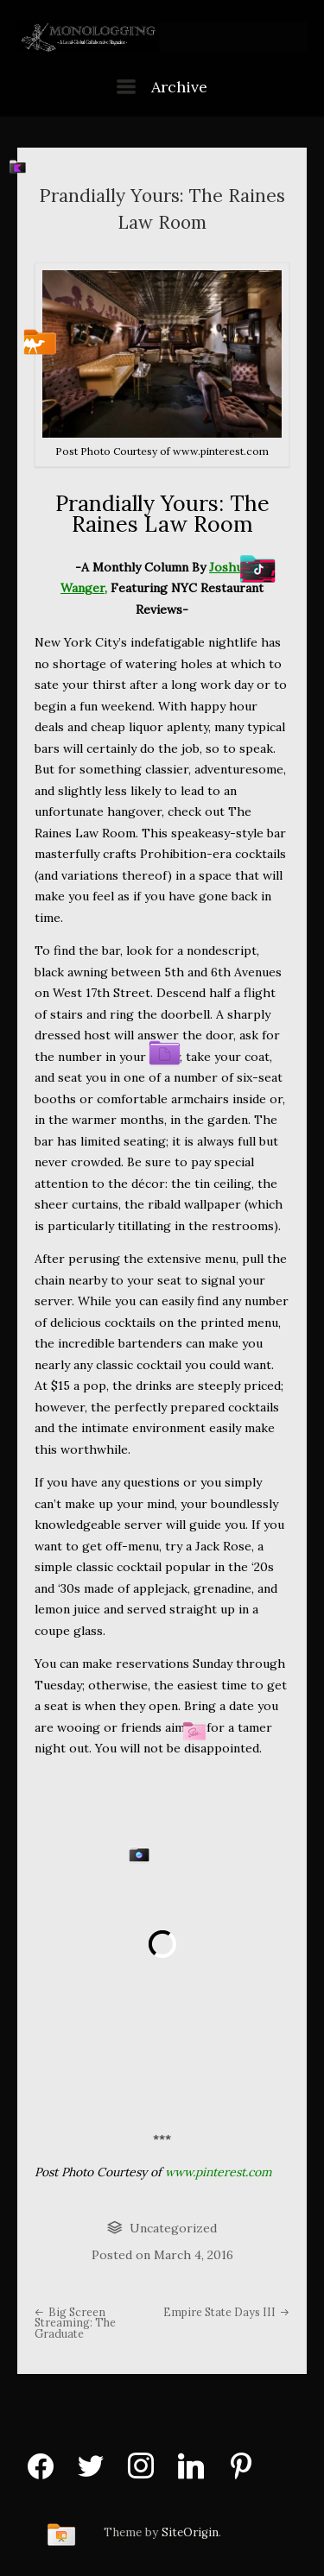  Describe the element at coordinates (40, 343) in the screenshot. I see `folder containing OCaml programming files` at that location.